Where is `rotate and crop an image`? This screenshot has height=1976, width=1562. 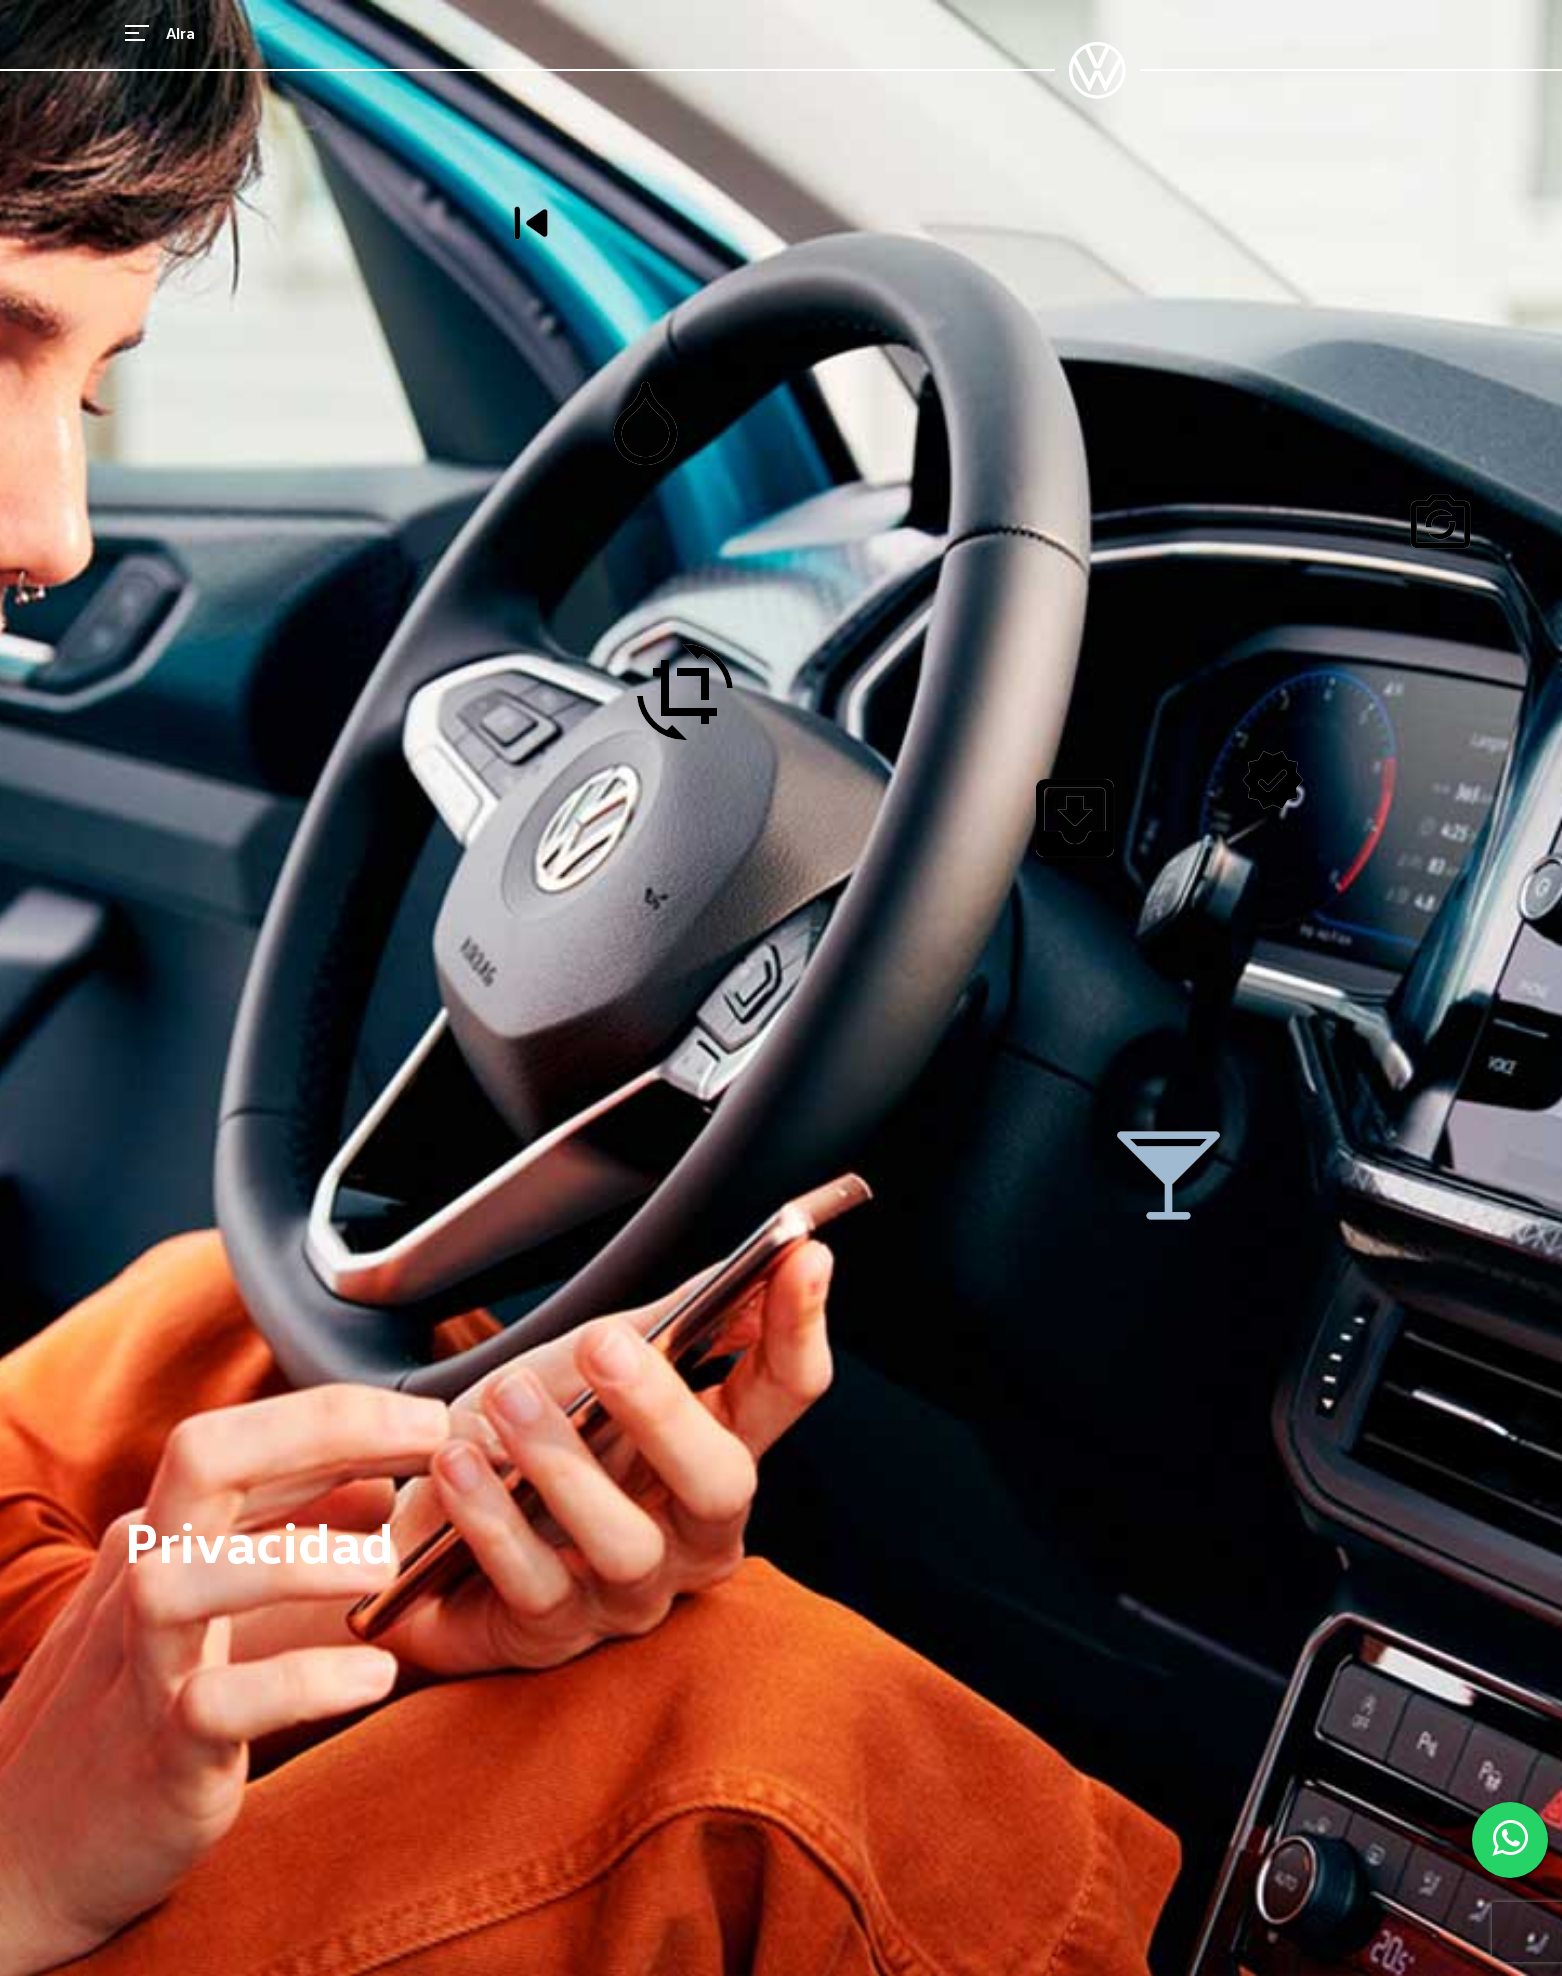
rotate and crop an image is located at coordinates (685, 692).